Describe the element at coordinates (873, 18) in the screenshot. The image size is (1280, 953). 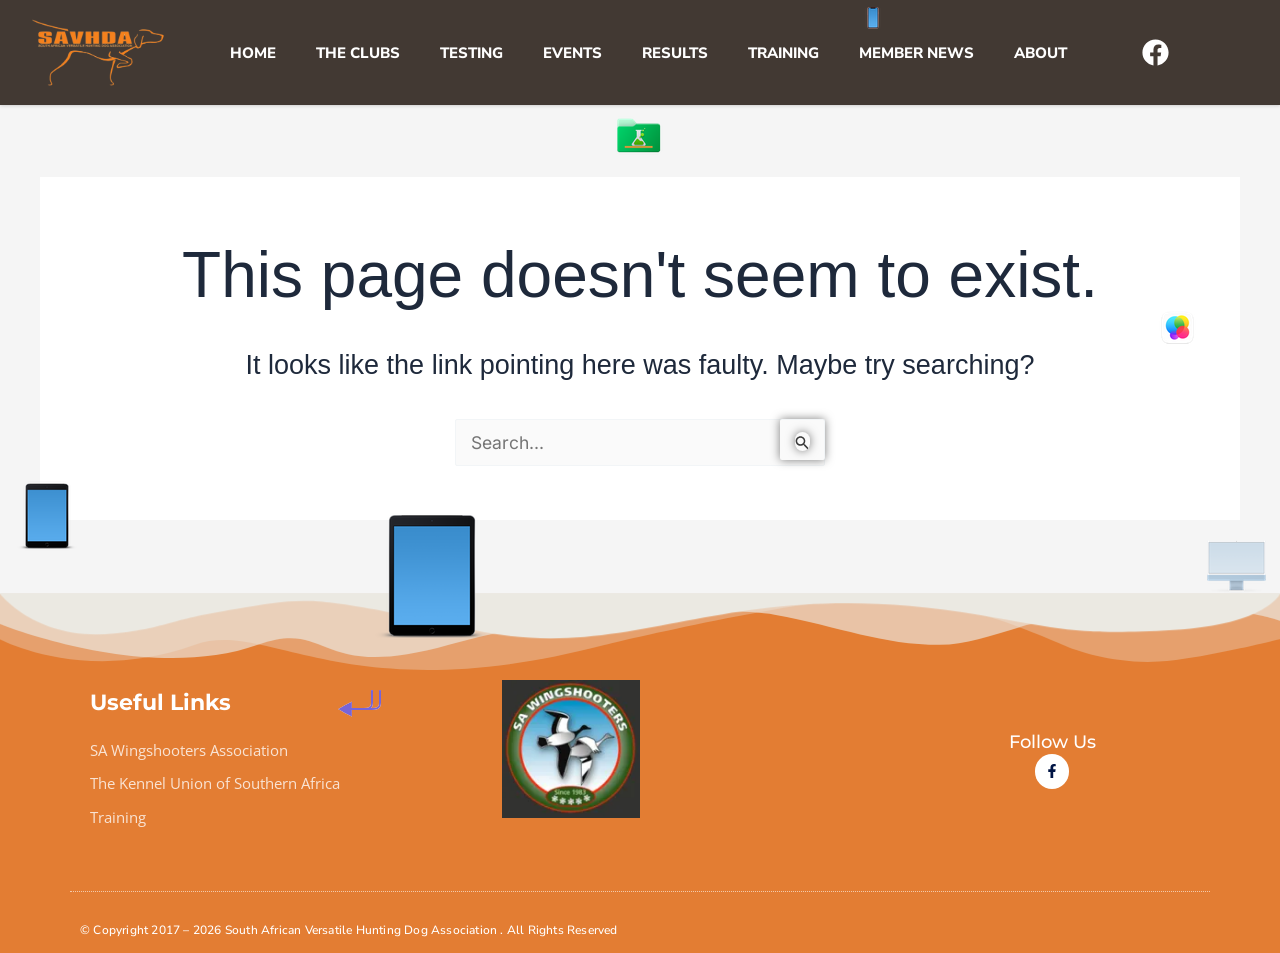
I see `iPhone XR device icon in coral/red color` at that location.